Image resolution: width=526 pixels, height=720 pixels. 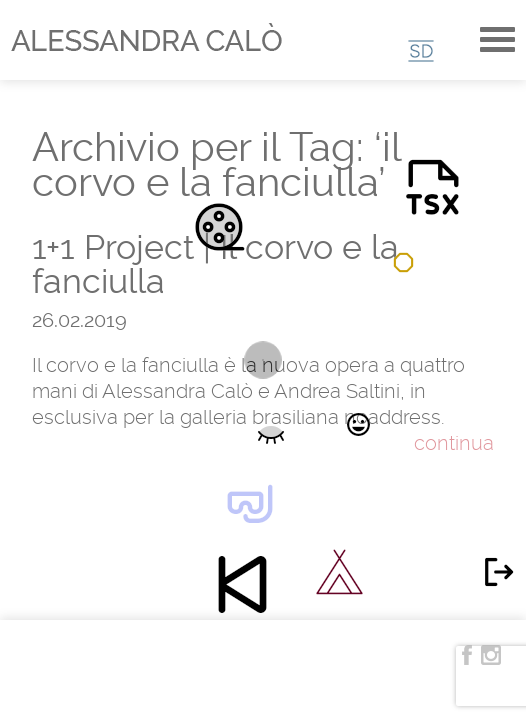 I want to click on rate your experience as positive, so click(x=358, y=424).